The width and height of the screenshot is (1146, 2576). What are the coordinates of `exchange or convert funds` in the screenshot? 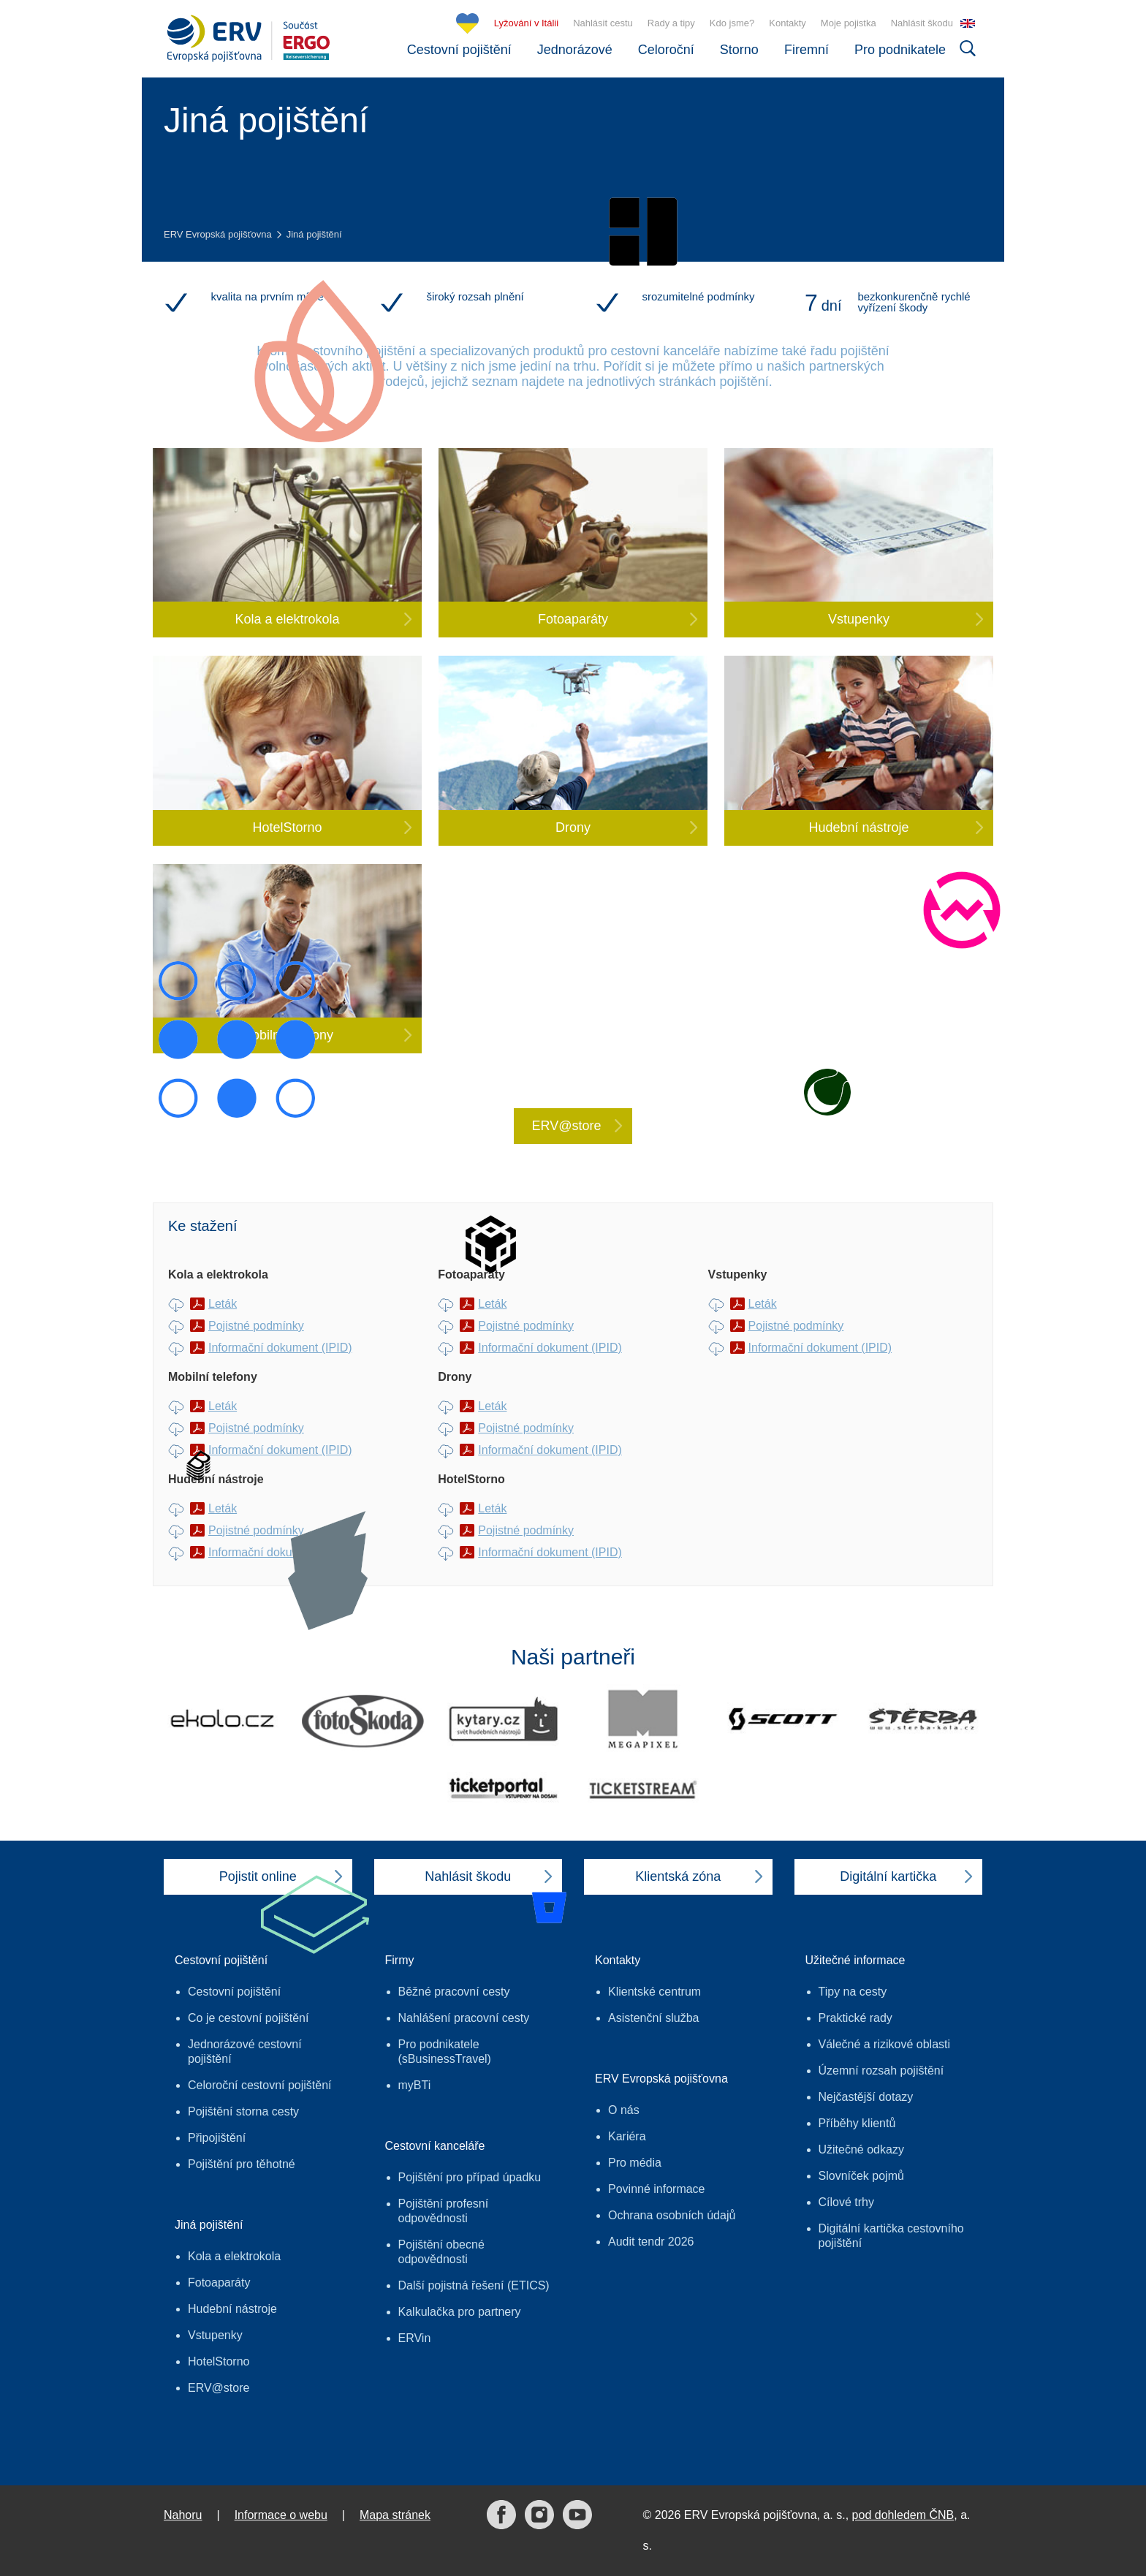 It's located at (962, 910).